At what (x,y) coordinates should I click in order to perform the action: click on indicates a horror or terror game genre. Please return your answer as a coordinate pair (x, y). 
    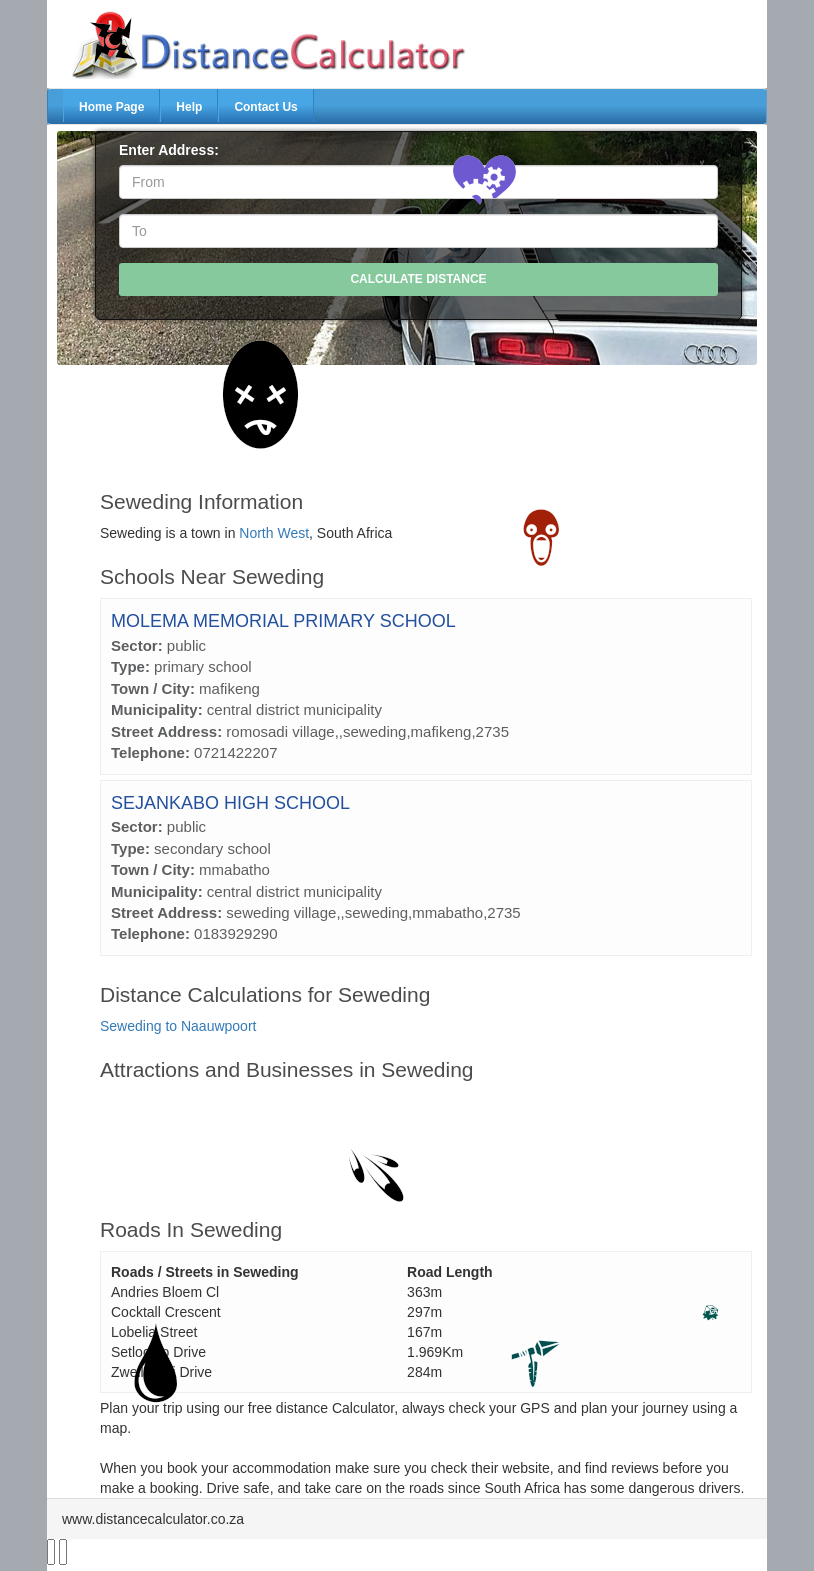
    Looking at the image, I should click on (541, 537).